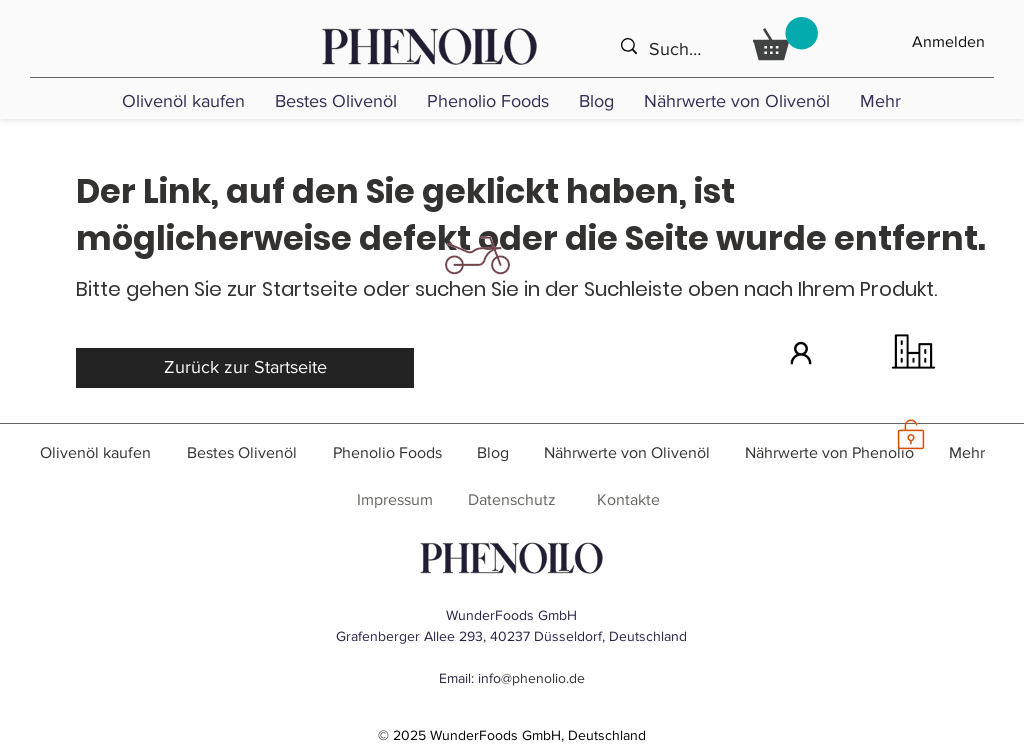 Image resolution: width=1024 pixels, height=749 pixels. Describe the element at coordinates (801, 354) in the screenshot. I see `view your profile` at that location.